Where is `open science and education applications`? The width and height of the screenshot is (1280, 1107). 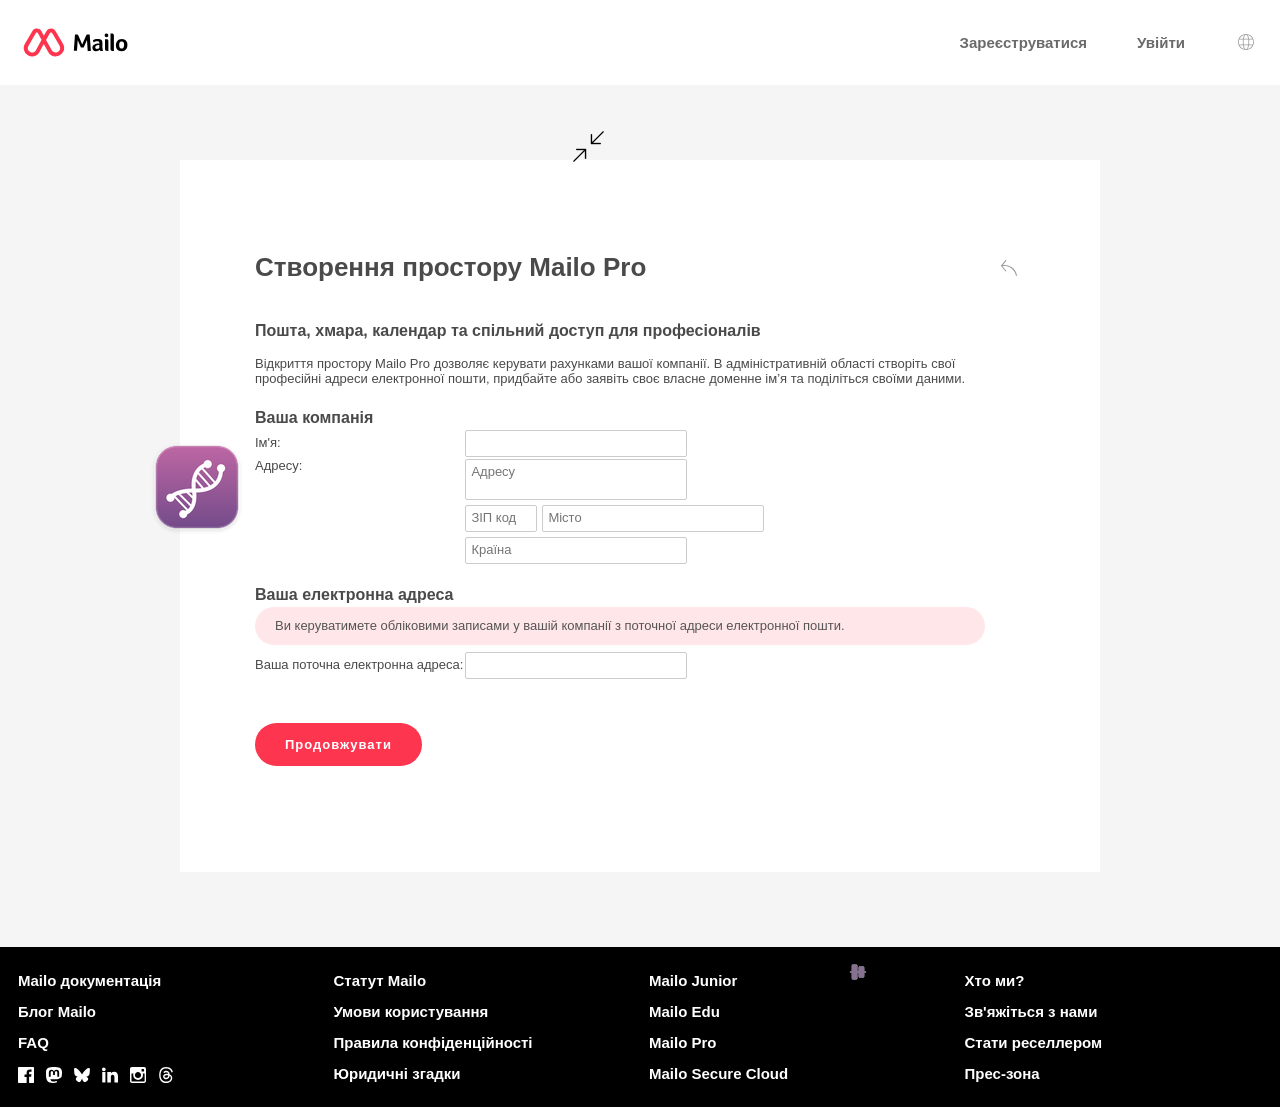
open science and education applications is located at coordinates (197, 487).